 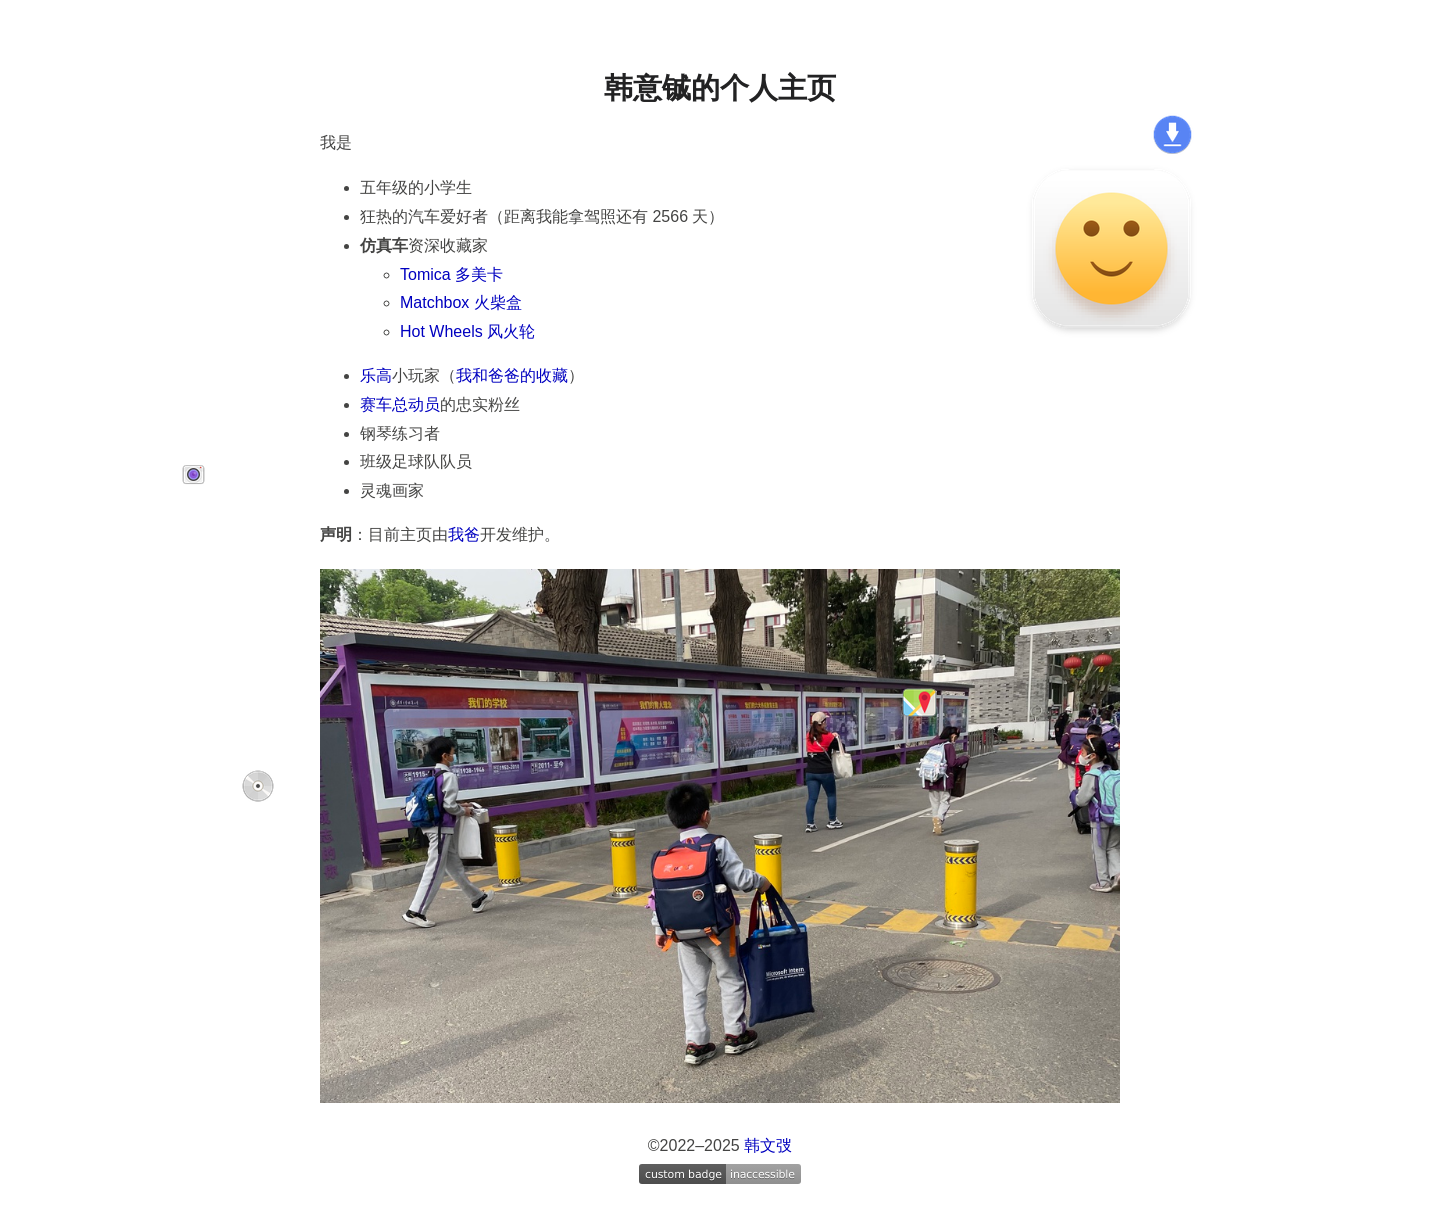 I want to click on indicates a DVD-RAM disc device, so click(x=258, y=786).